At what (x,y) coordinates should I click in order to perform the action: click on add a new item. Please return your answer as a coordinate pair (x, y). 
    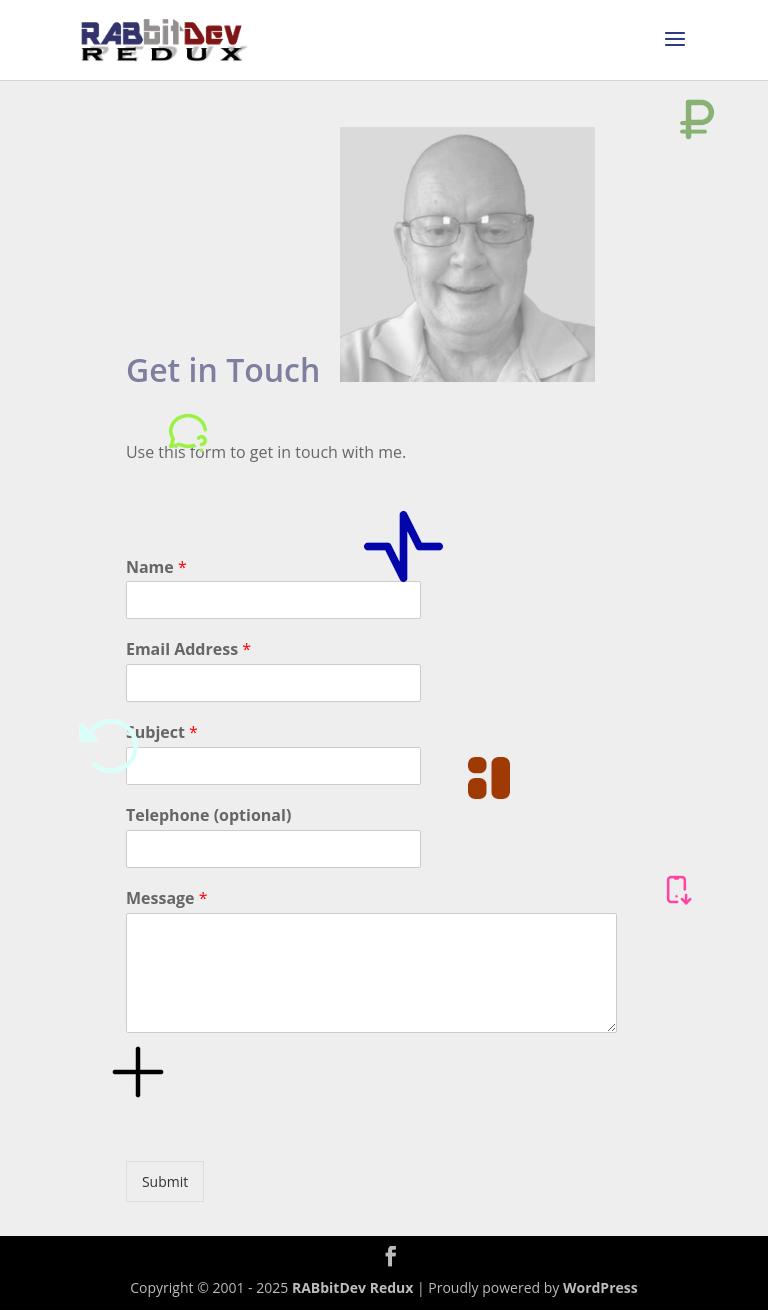
    Looking at the image, I should click on (138, 1072).